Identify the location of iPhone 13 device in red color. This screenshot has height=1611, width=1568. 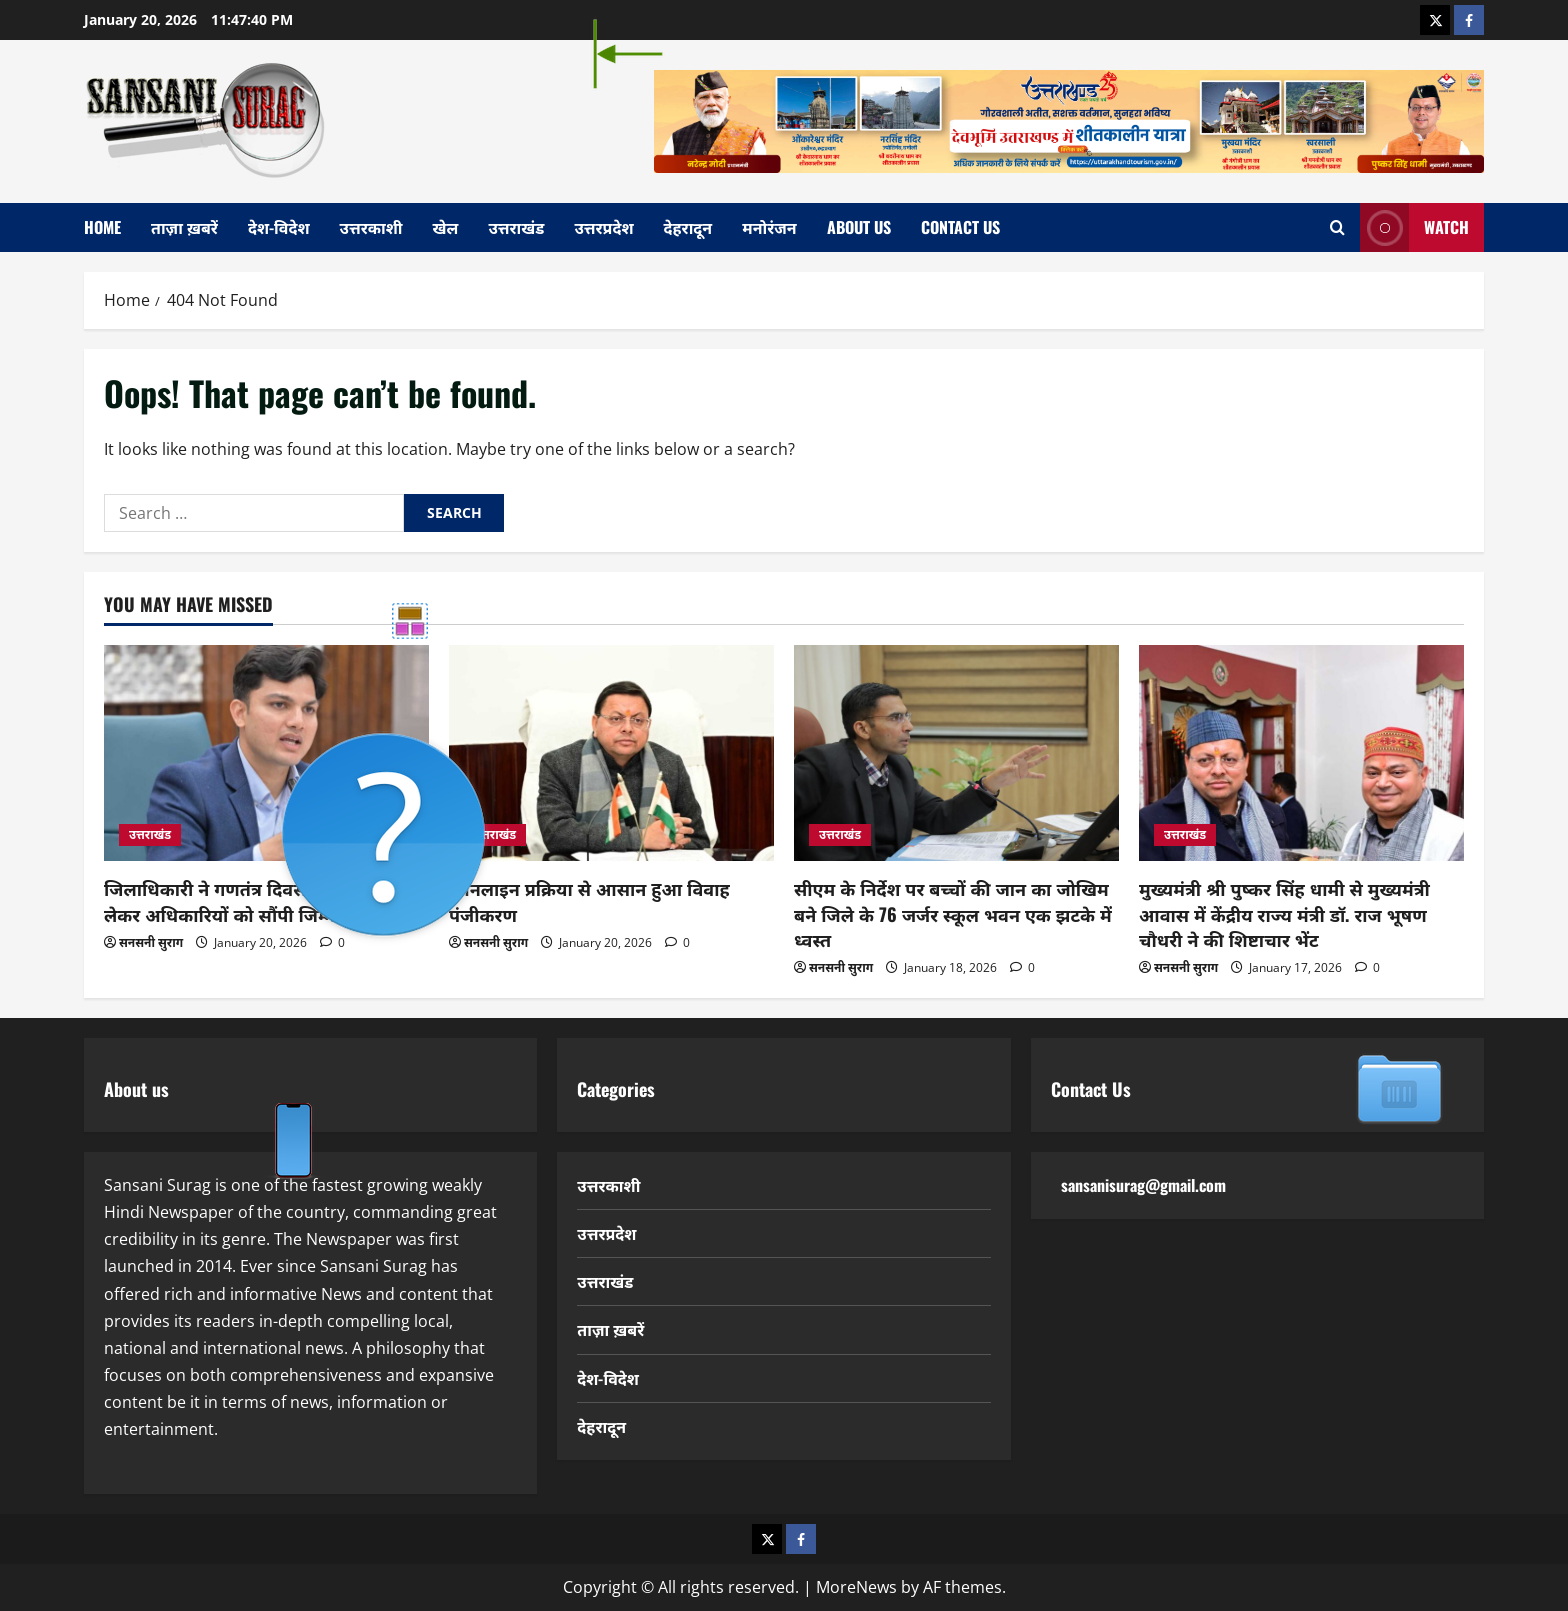
(293, 1141).